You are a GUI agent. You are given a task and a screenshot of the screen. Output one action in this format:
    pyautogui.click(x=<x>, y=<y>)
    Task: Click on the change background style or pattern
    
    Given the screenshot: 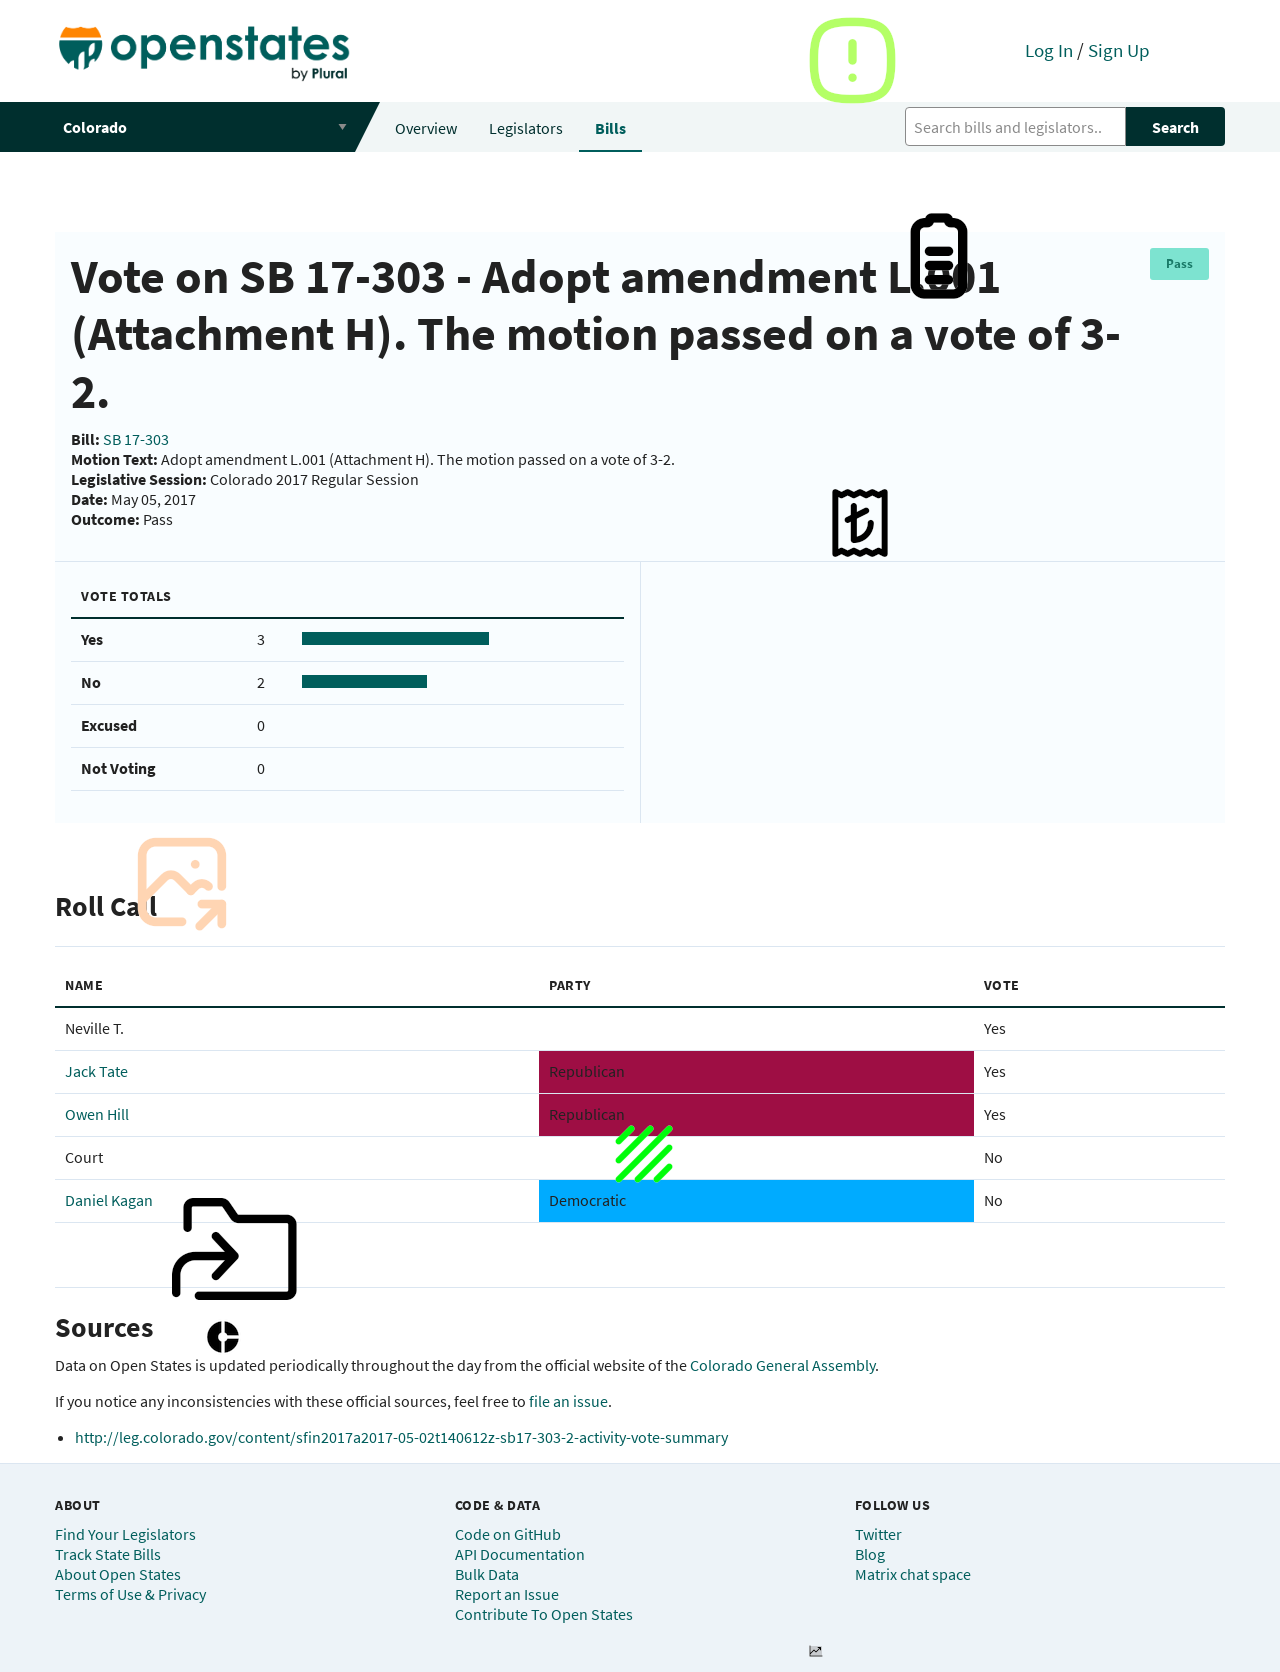 What is the action you would take?
    pyautogui.click(x=644, y=1154)
    